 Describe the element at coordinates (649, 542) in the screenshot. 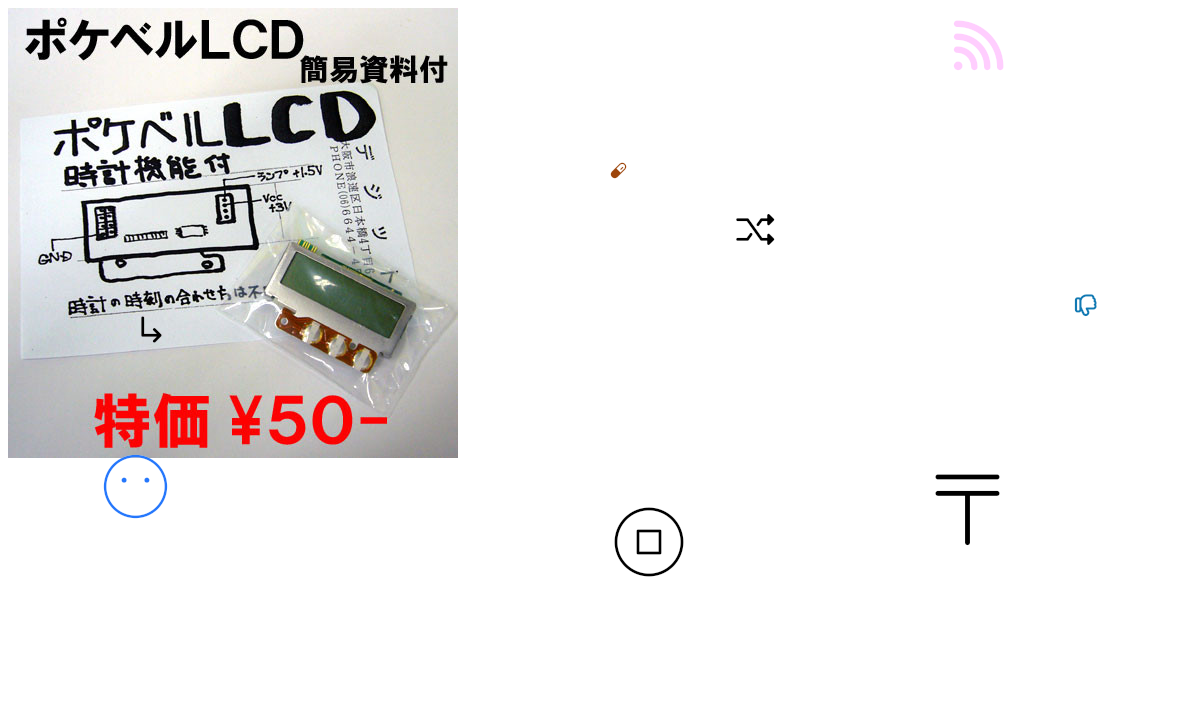

I see `stop media playback` at that location.